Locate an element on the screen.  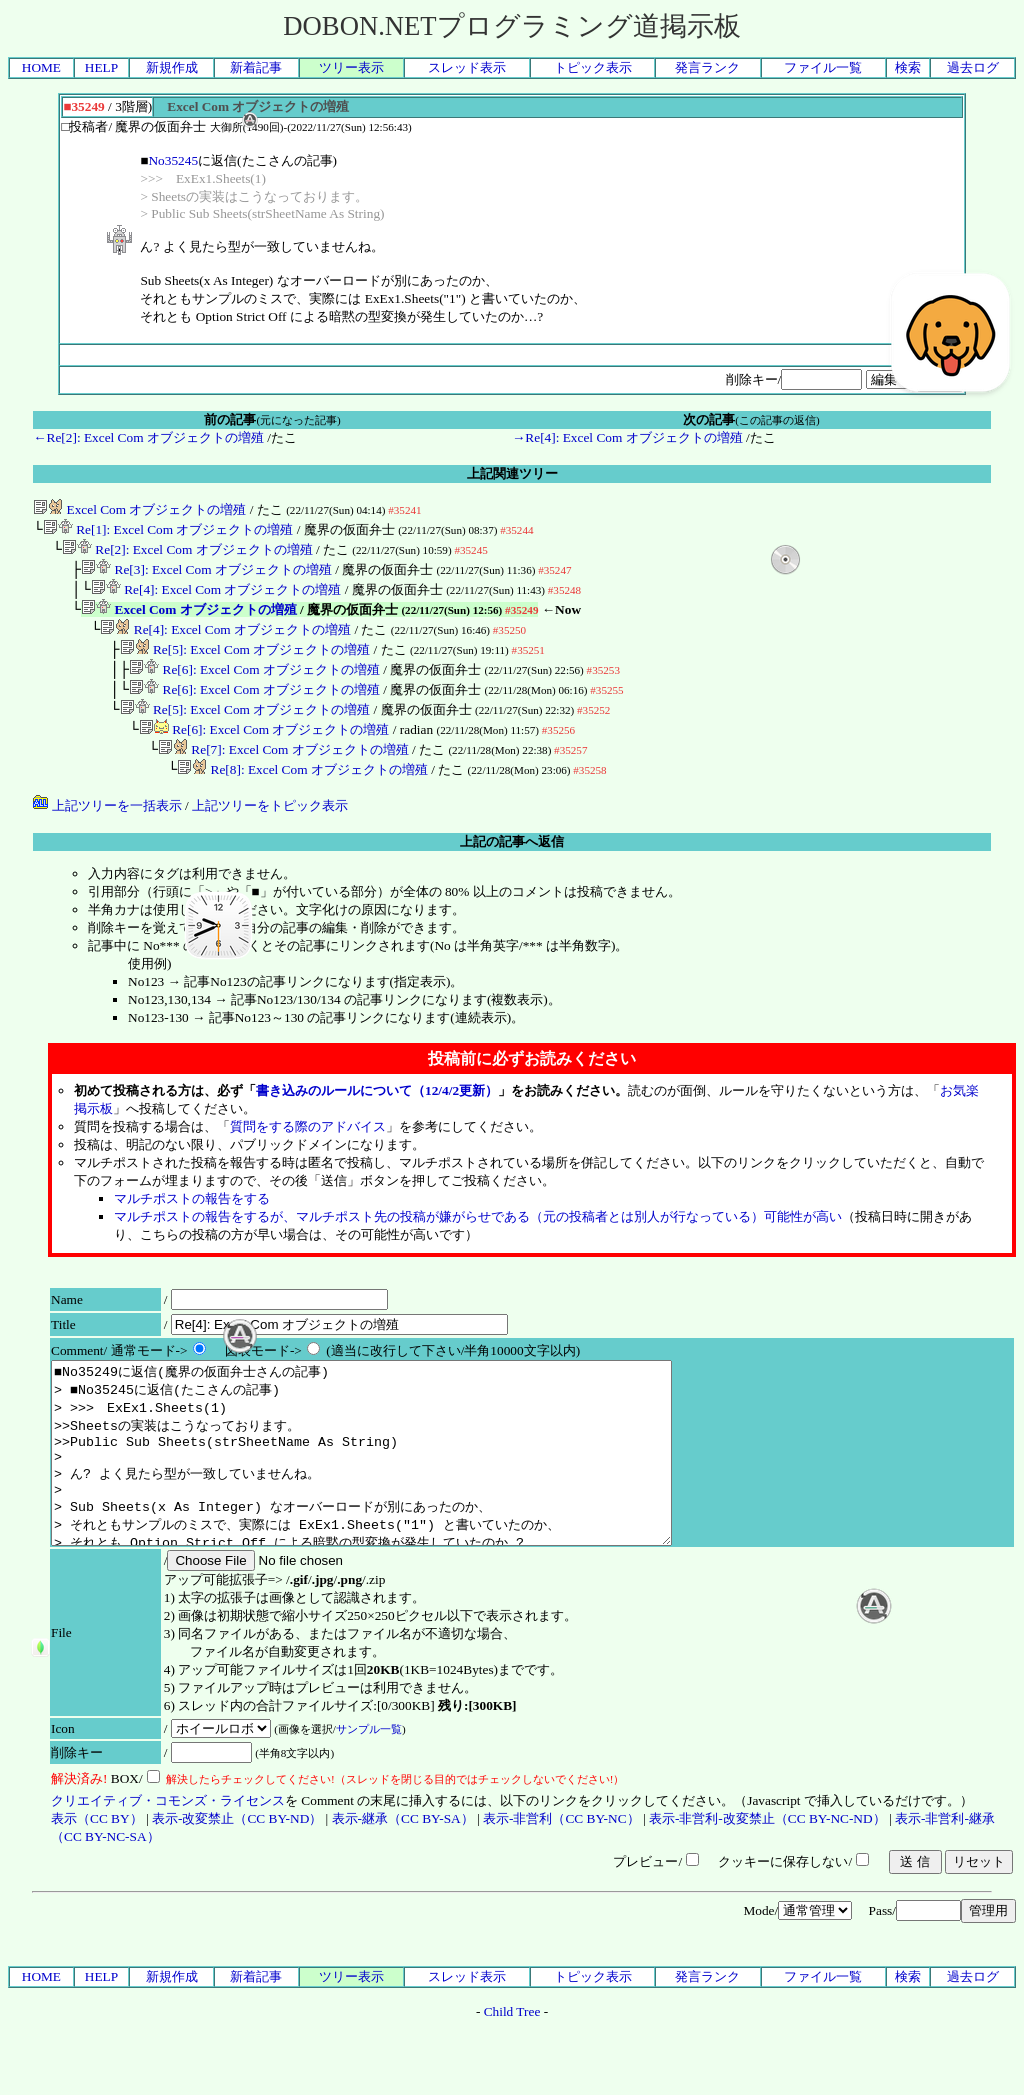
open bruno API client is located at coordinates (950, 332).